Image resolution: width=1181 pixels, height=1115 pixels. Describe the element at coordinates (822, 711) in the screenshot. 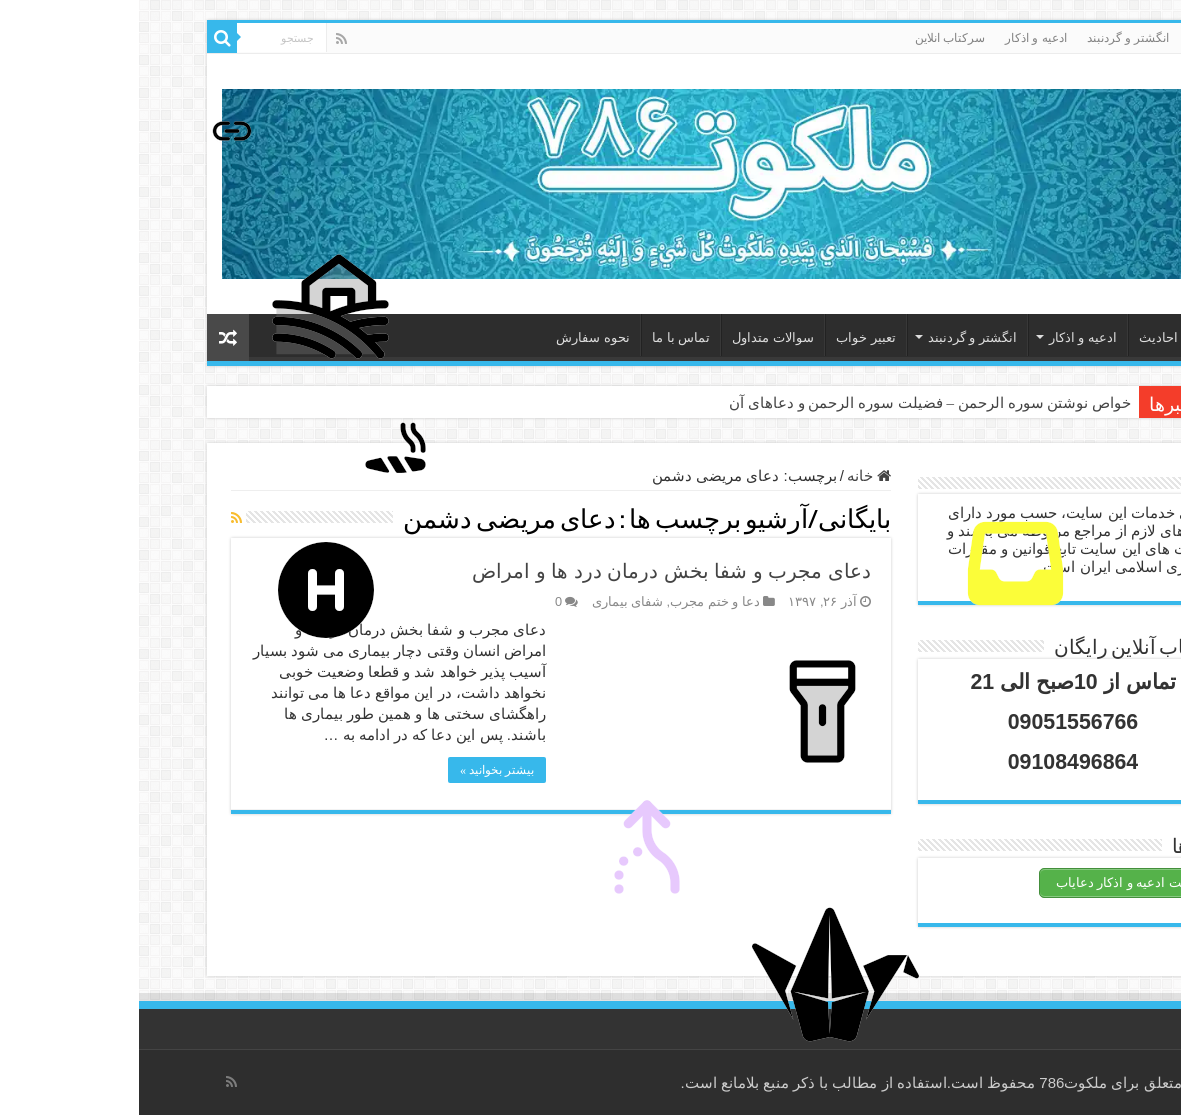

I see `toggle flashlight on/off` at that location.